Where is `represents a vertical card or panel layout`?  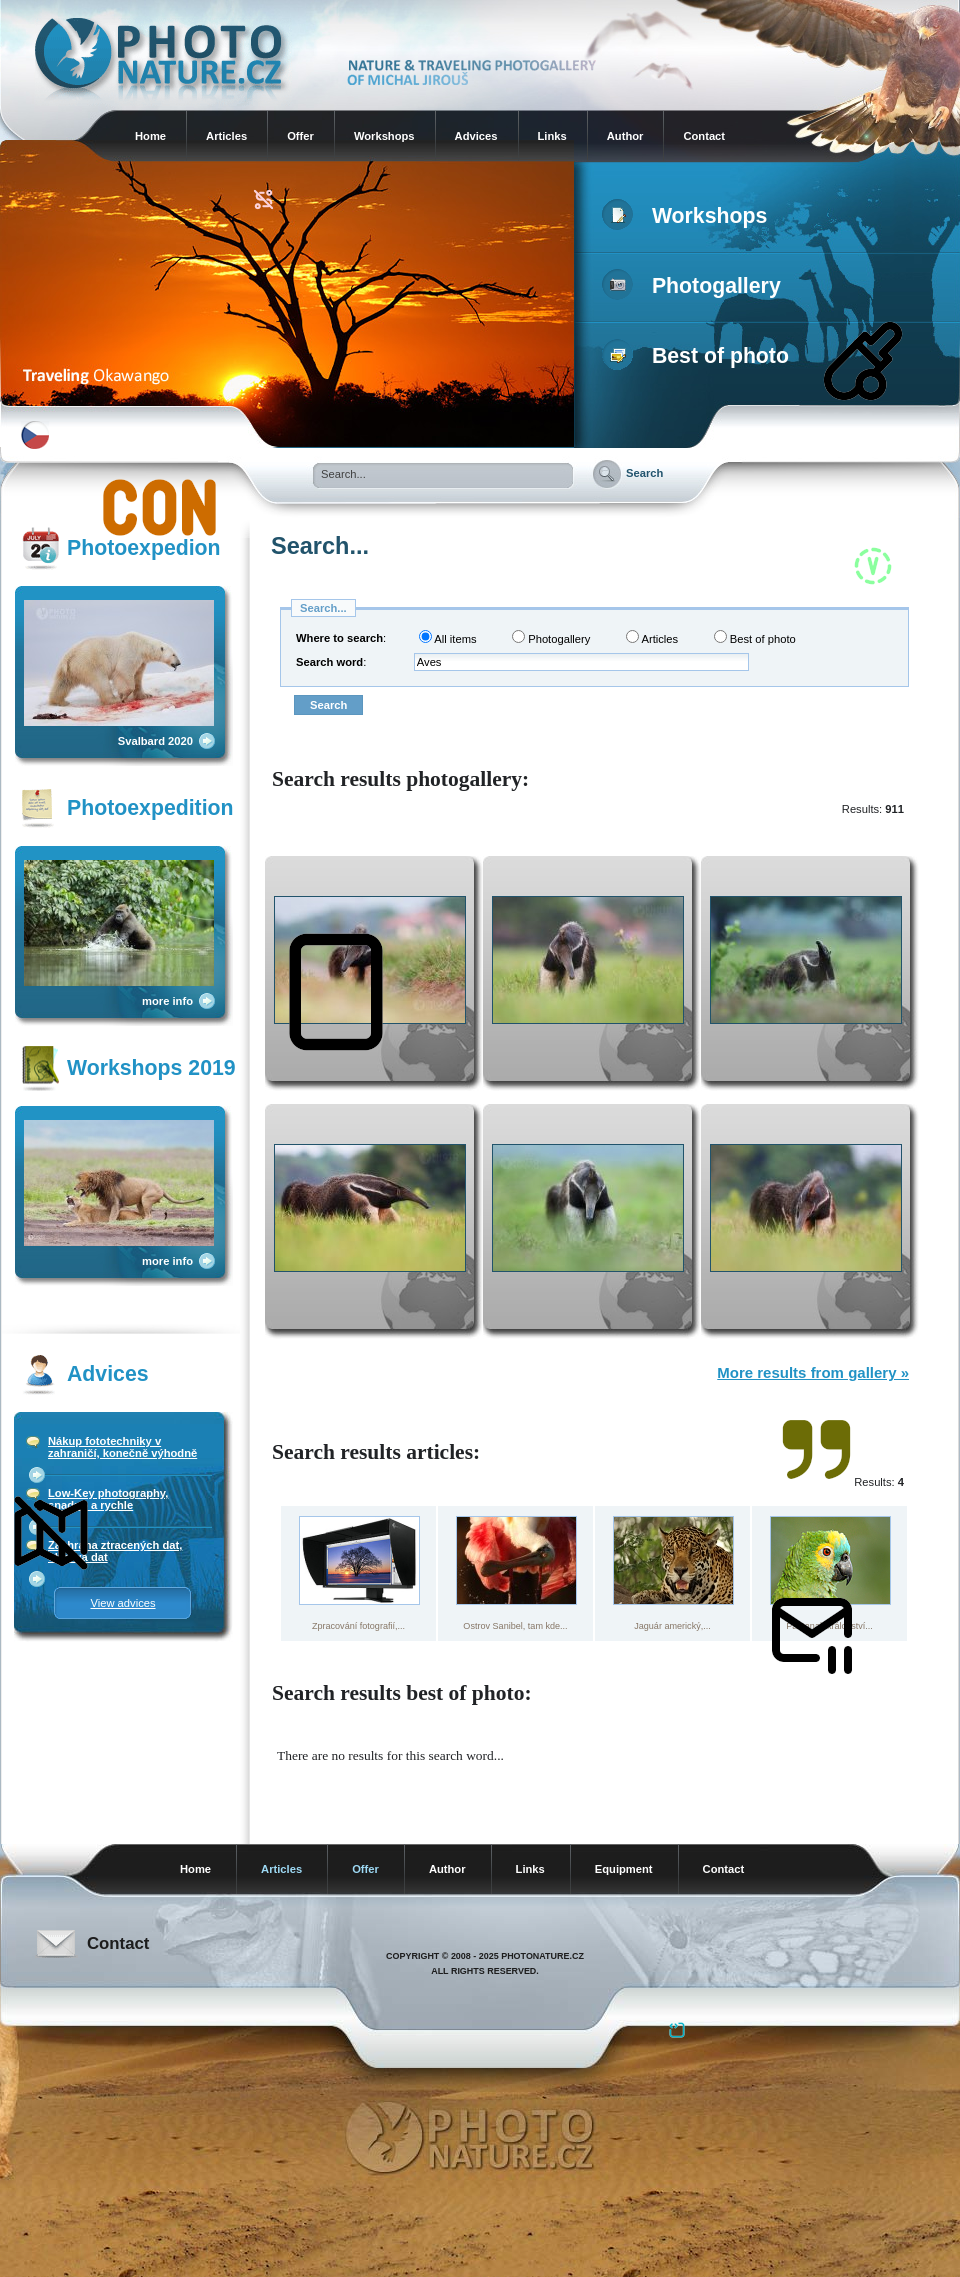
represents a vertical card or panel layout is located at coordinates (336, 992).